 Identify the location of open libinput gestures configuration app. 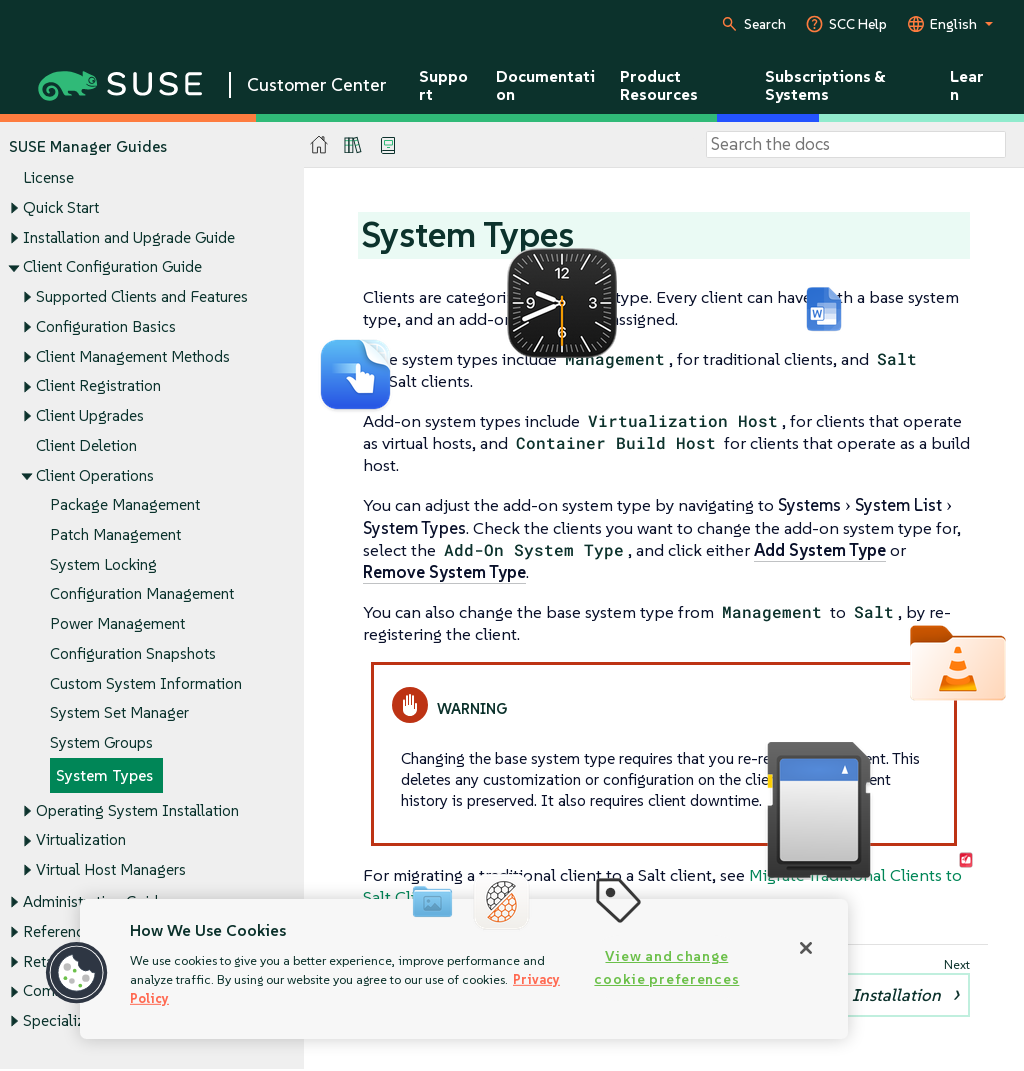
(355, 374).